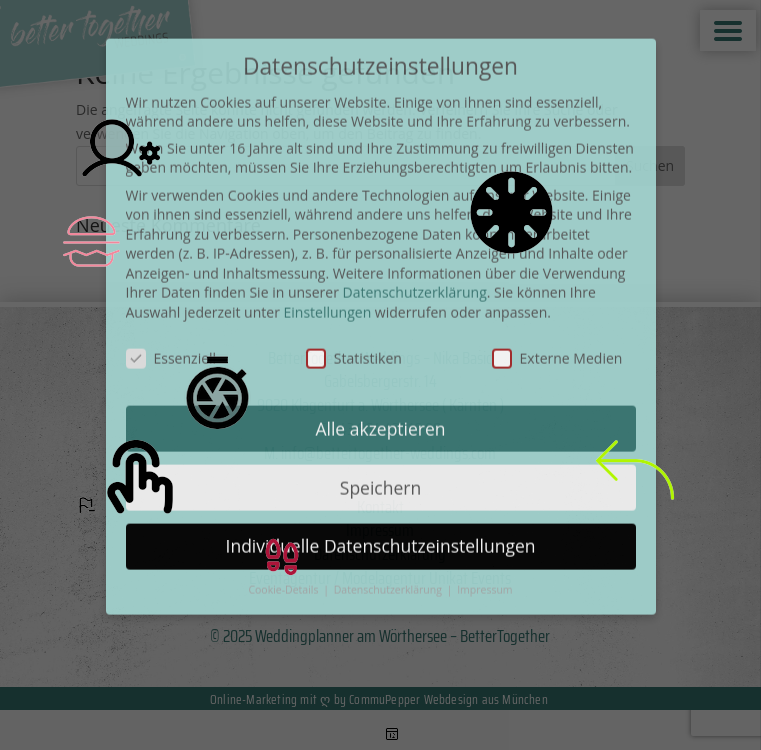 Image resolution: width=761 pixels, height=750 pixels. I want to click on tap to interact with this element, so click(140, 478).